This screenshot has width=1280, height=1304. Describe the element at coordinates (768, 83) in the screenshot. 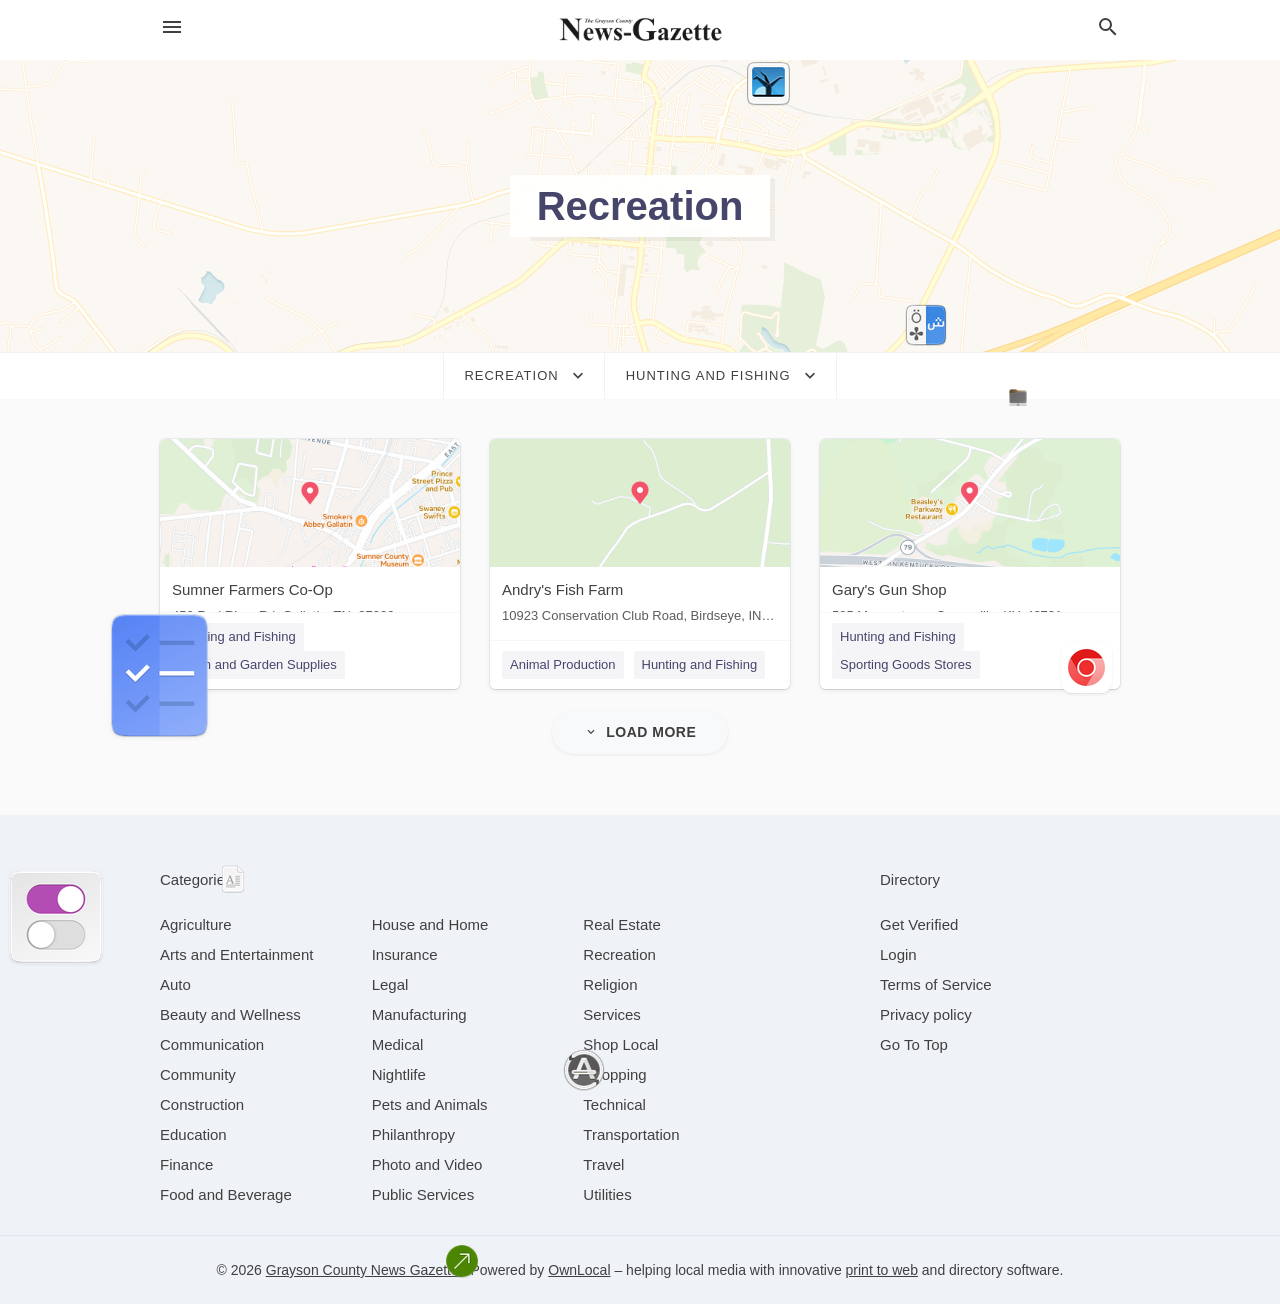

I see `open shotwell photo manager` at that location.